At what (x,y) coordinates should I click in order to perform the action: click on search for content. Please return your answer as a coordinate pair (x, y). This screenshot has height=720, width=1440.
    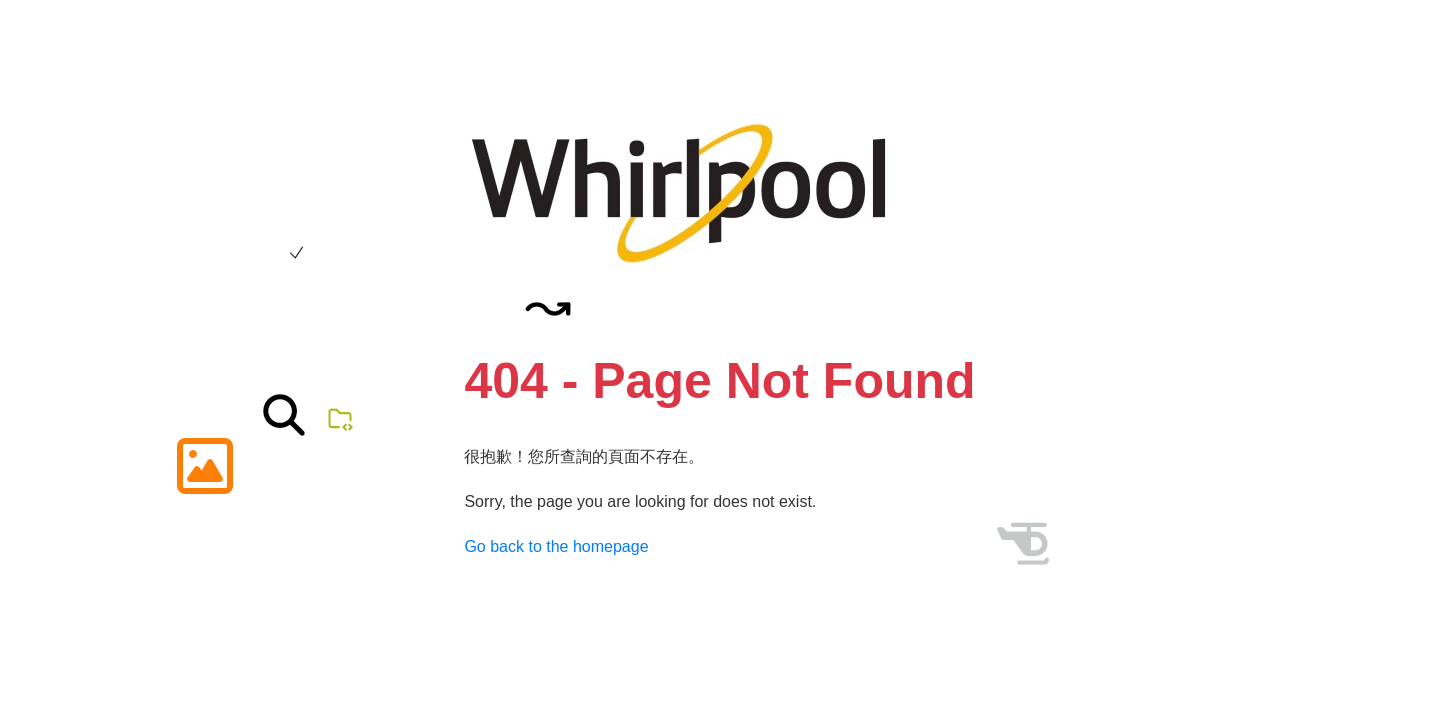
    Looking at the image, I should click on (284, 415).